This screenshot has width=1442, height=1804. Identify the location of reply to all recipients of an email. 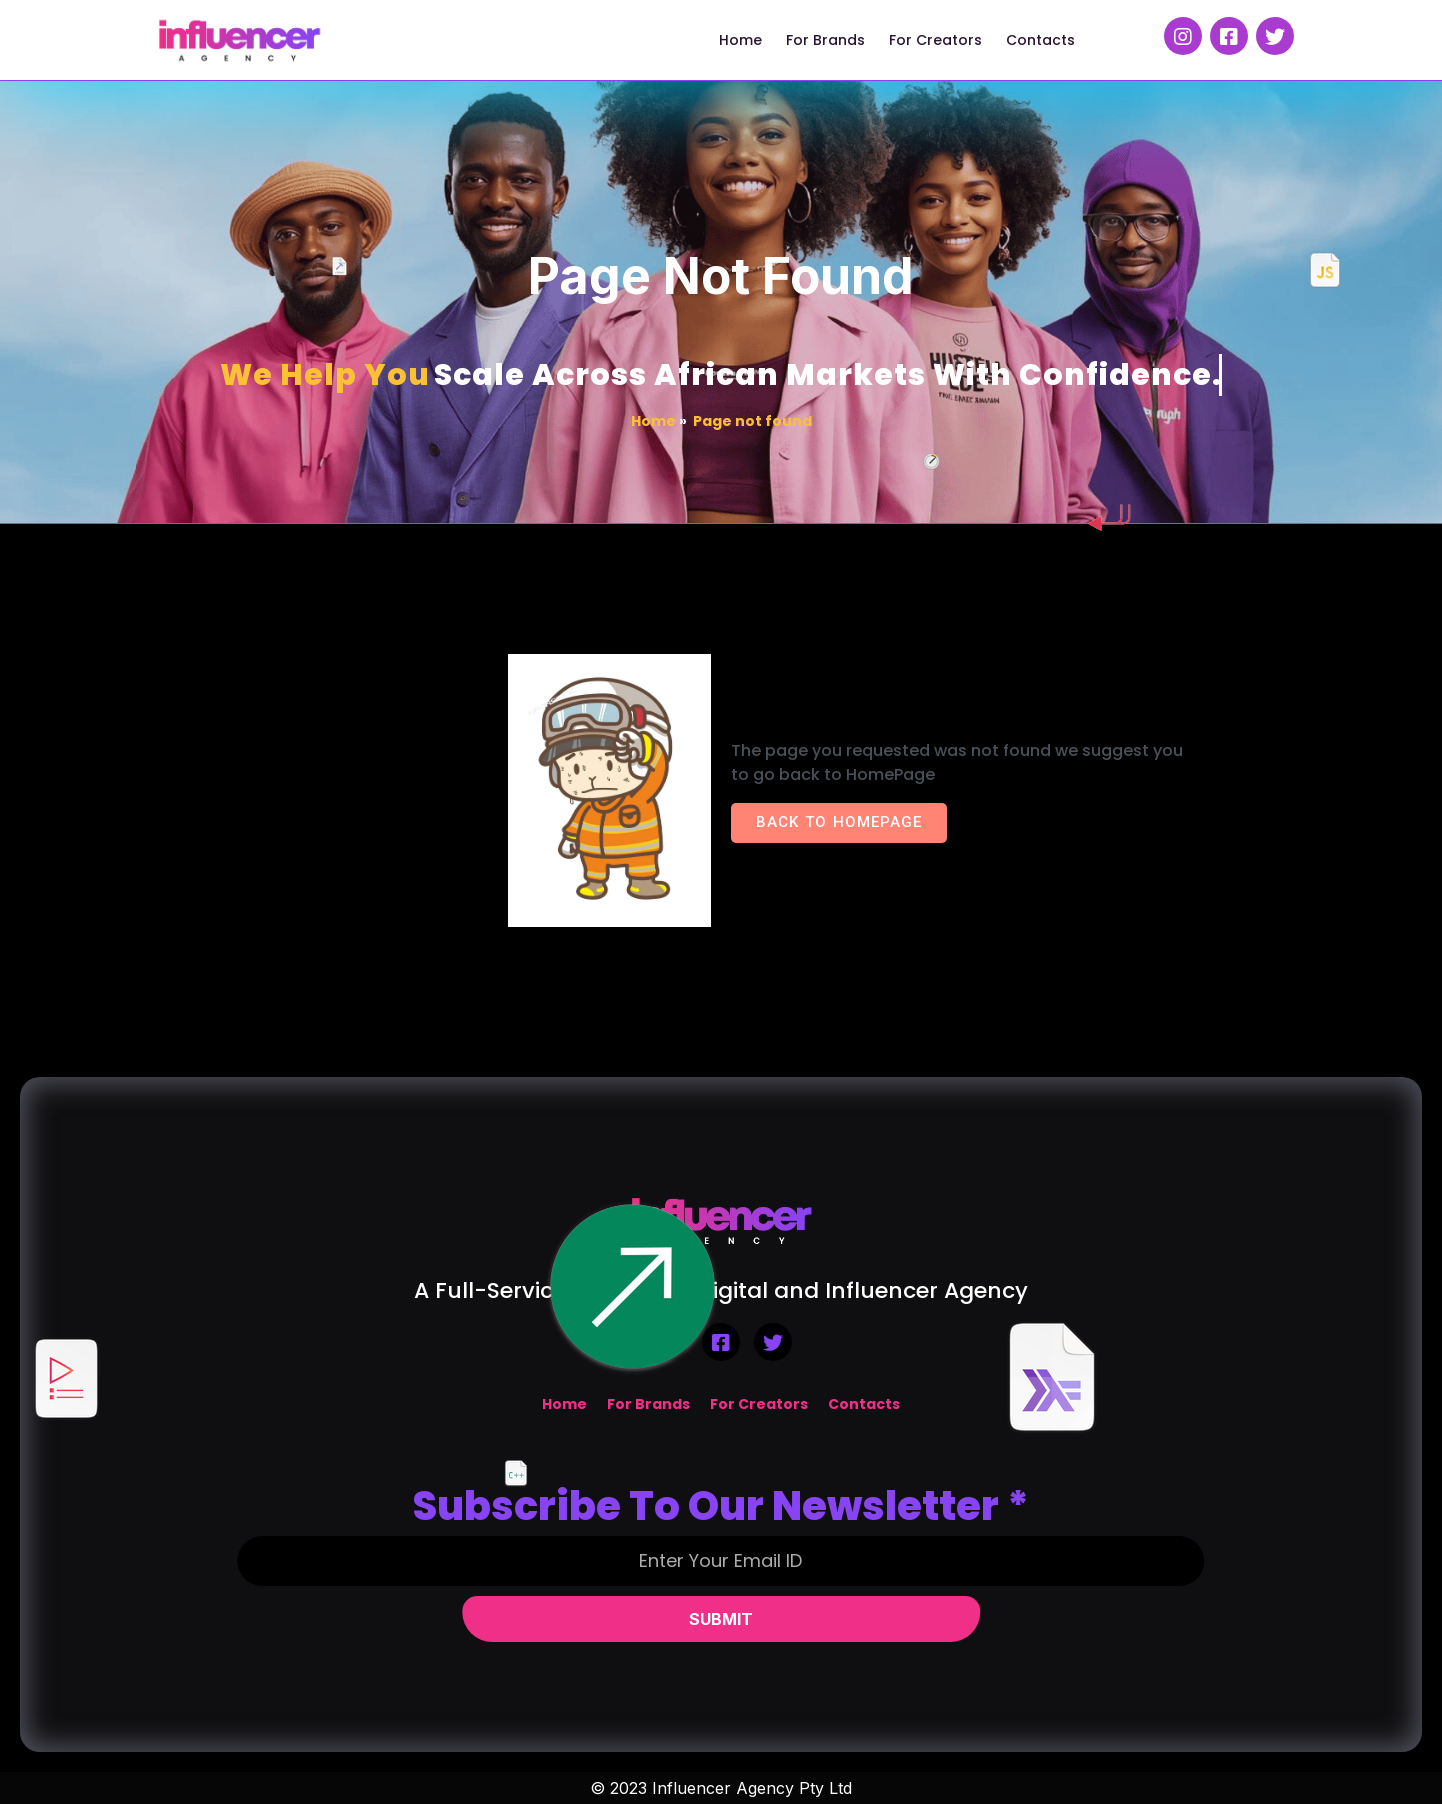
(1108, 517).